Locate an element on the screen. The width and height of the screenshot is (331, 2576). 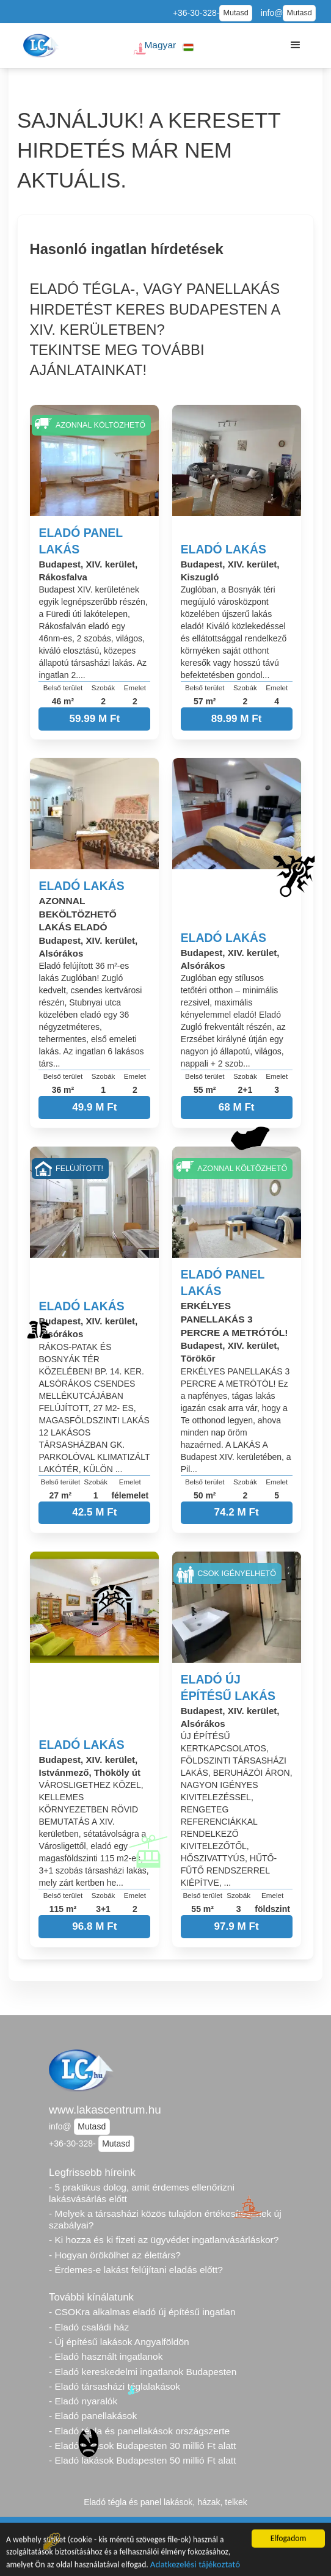
enter a dungeon or underground area is located at coordinates (112, 1605).